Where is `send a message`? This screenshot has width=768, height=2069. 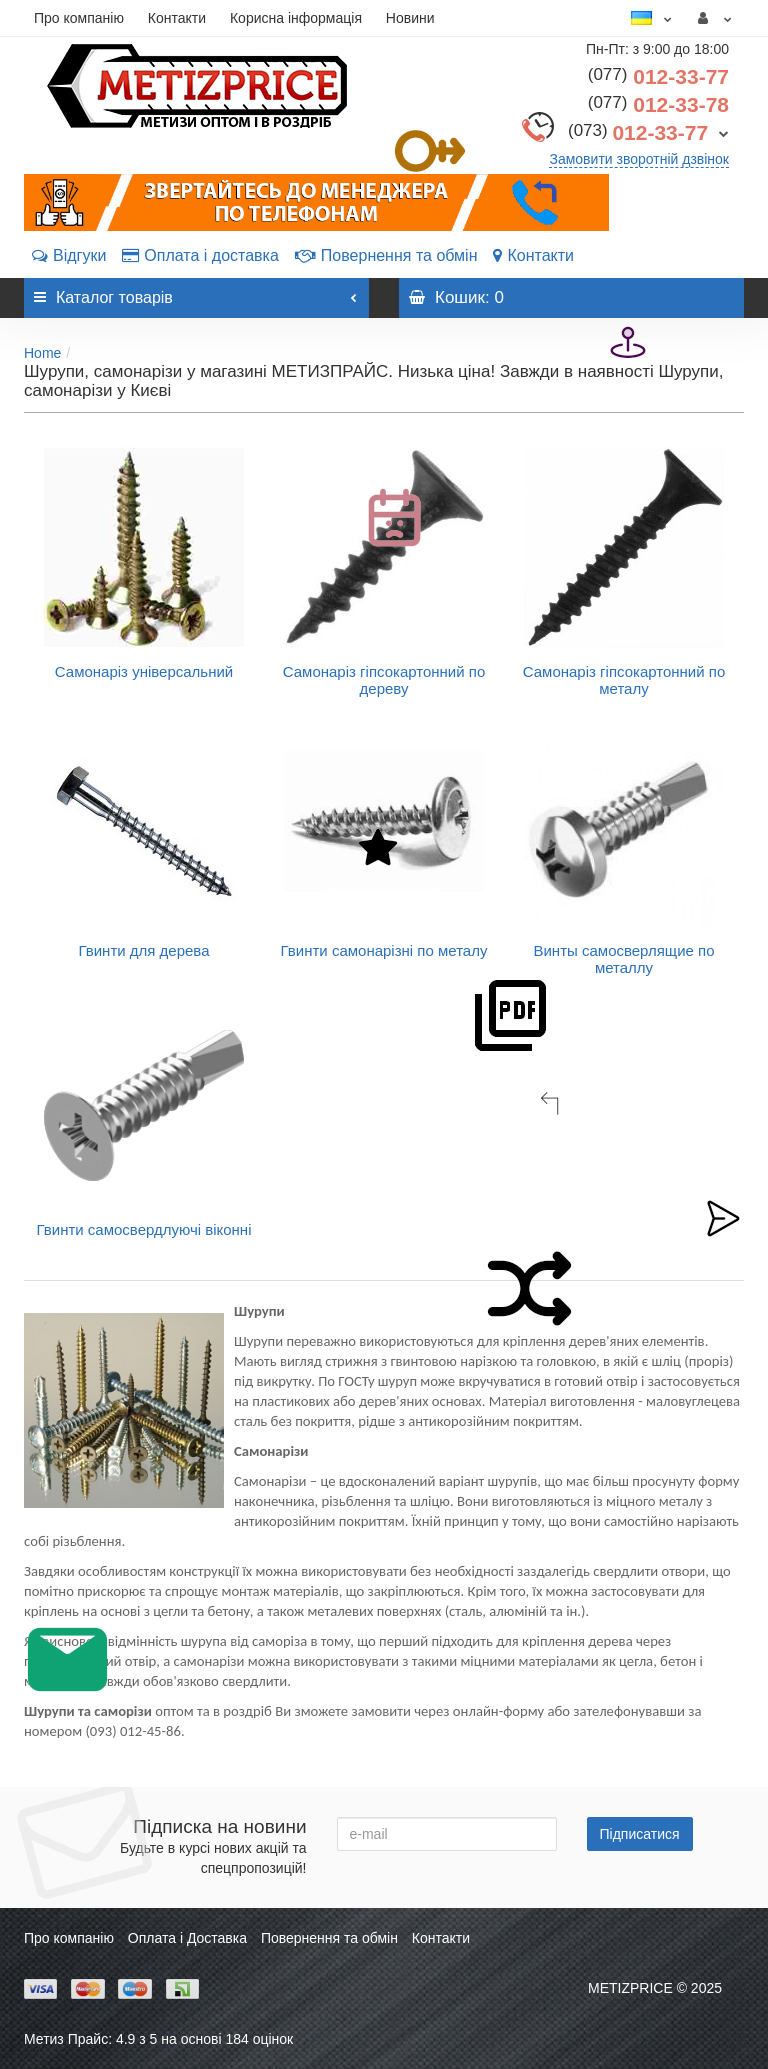 send a message is located at coordinates (721, 1218).